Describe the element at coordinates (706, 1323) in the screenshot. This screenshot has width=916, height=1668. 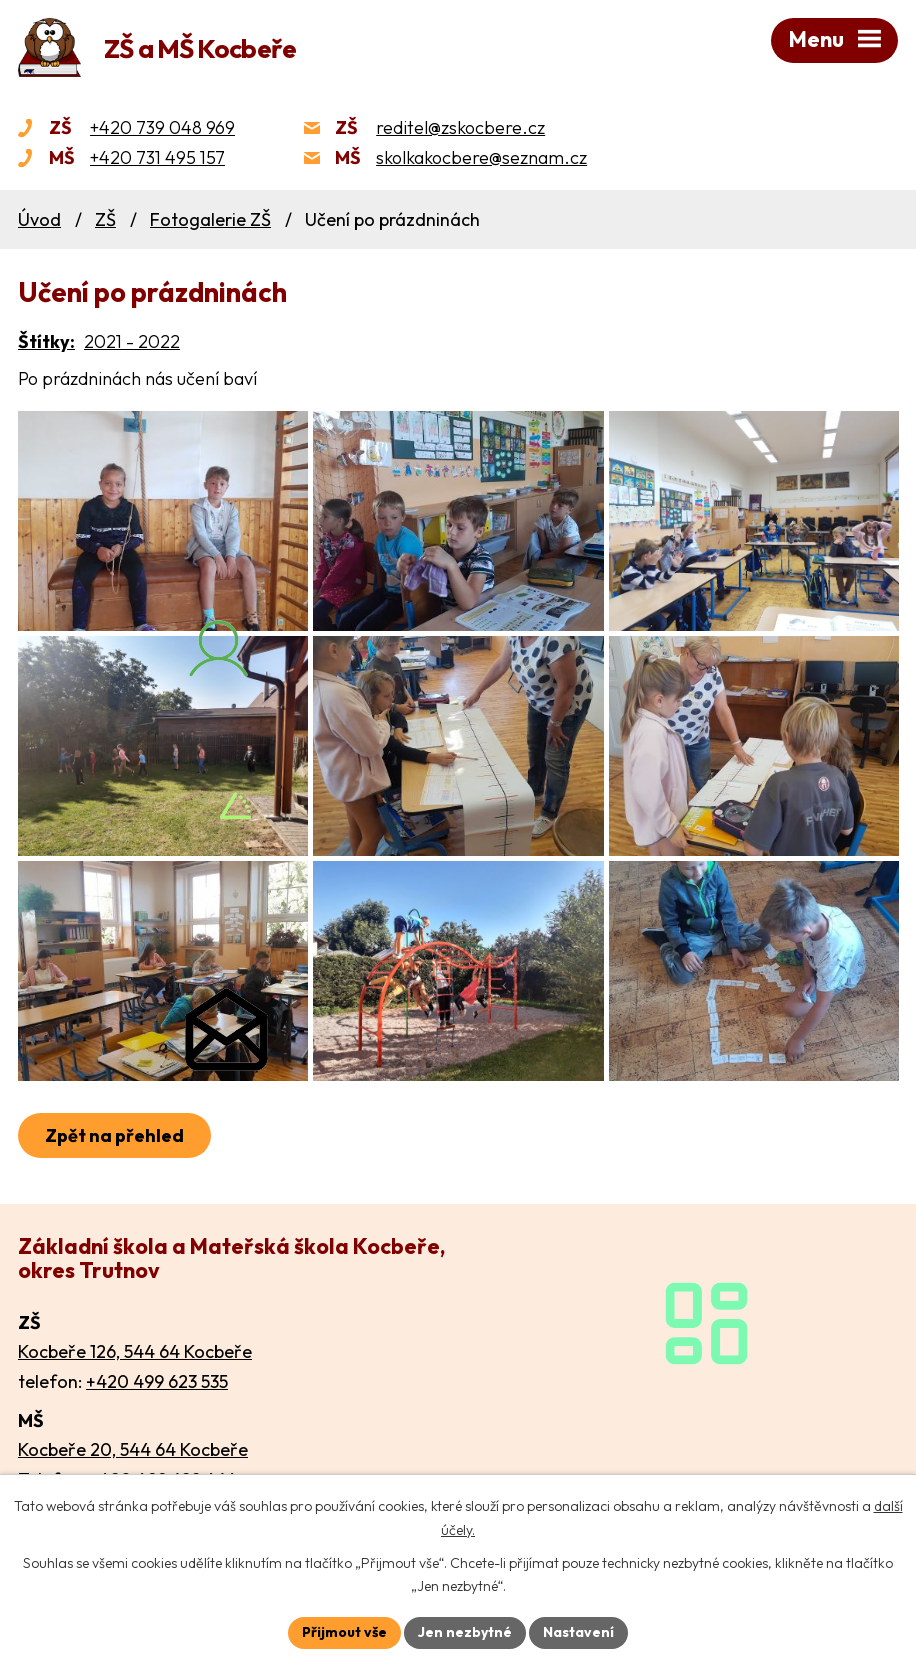
I see `open dashboard view` at that location.